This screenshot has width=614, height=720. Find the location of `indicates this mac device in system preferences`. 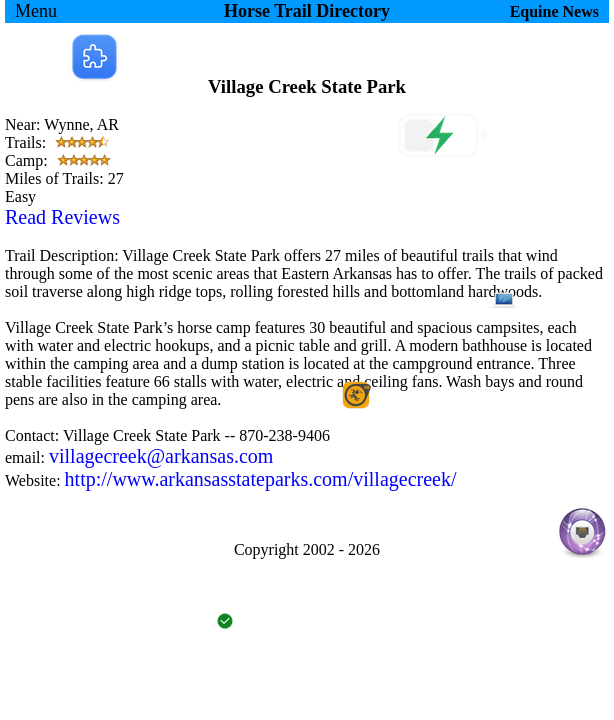

indicates this mac device in system preferences is located at coordinates (504, 299).